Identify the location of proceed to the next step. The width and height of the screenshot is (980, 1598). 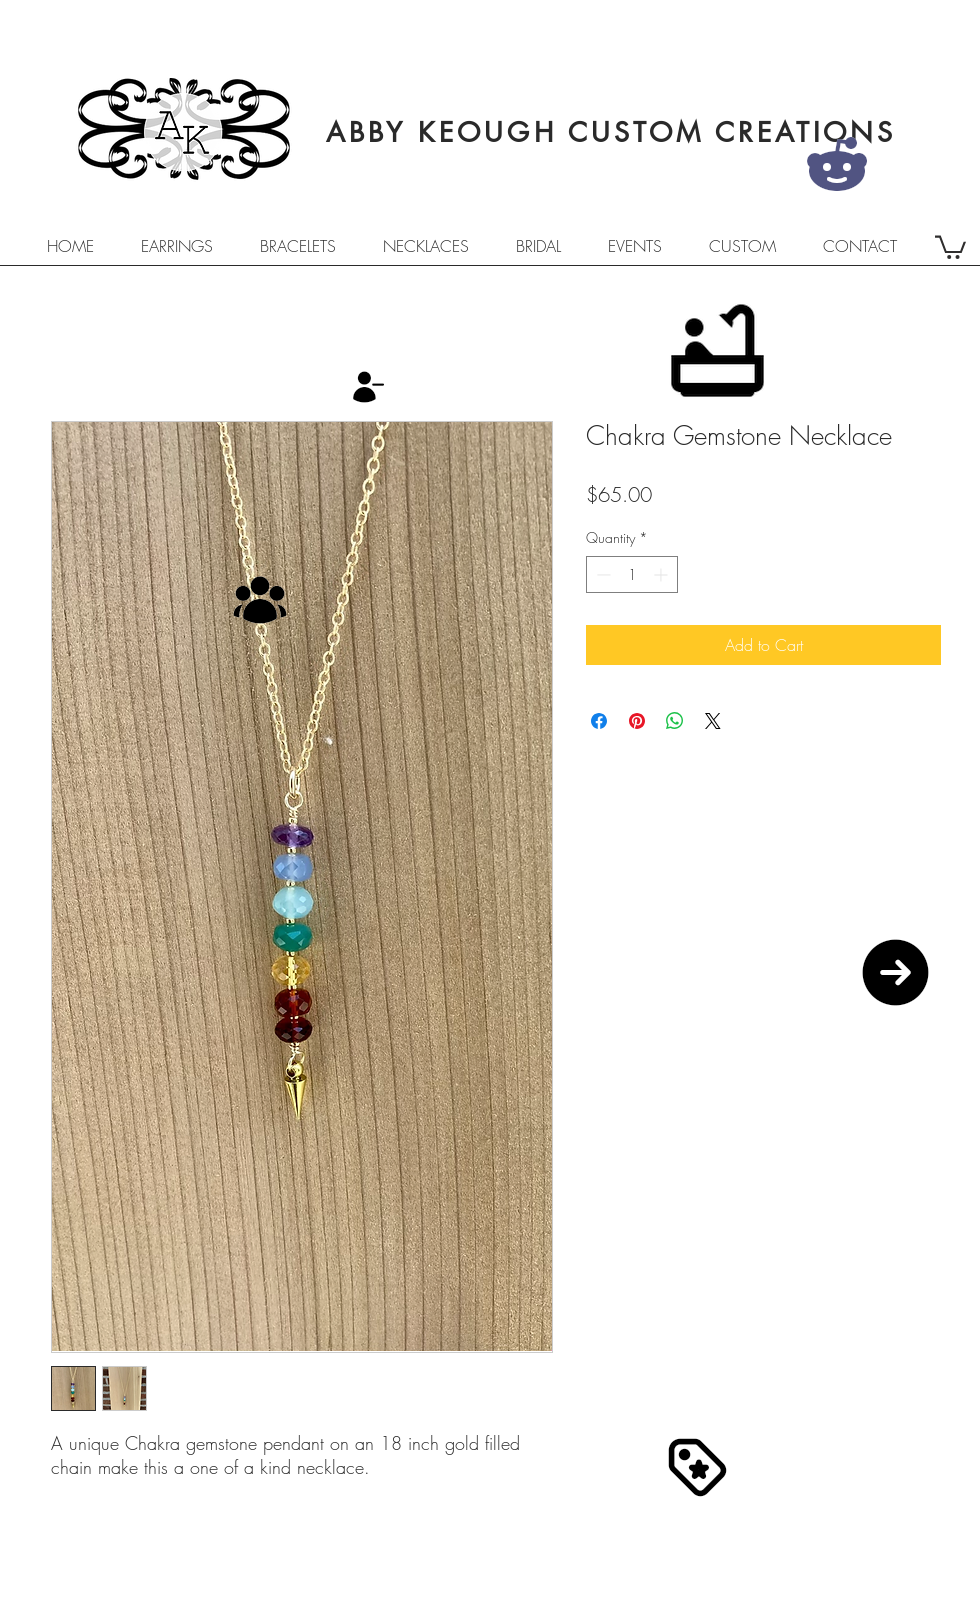
(895, 972).